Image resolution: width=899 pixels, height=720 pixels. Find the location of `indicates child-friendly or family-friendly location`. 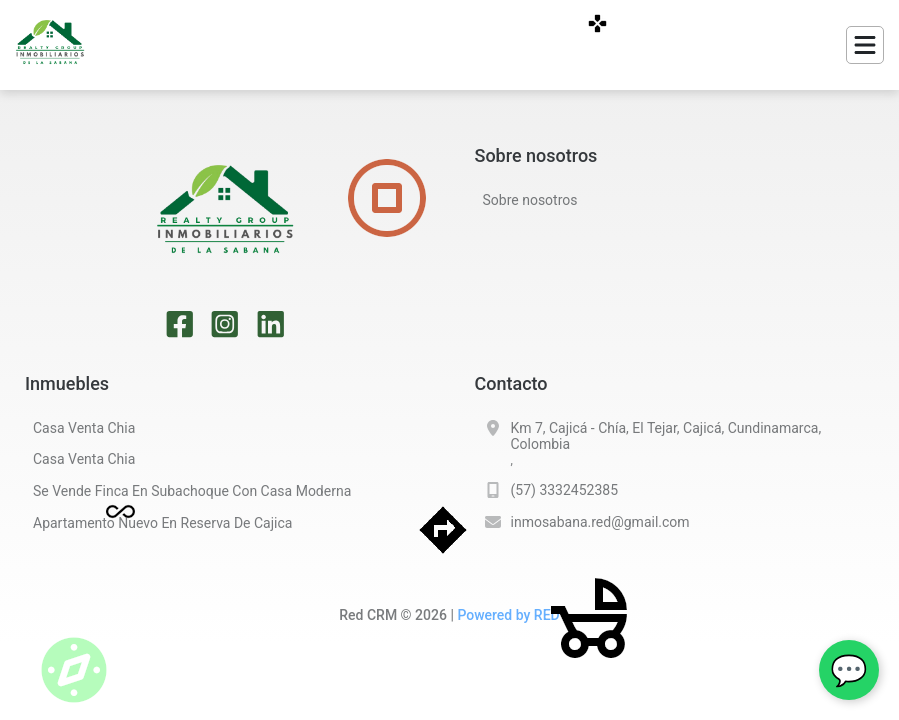

indicates child-friendly or family-friendly location is located at coordinates (591, 618).